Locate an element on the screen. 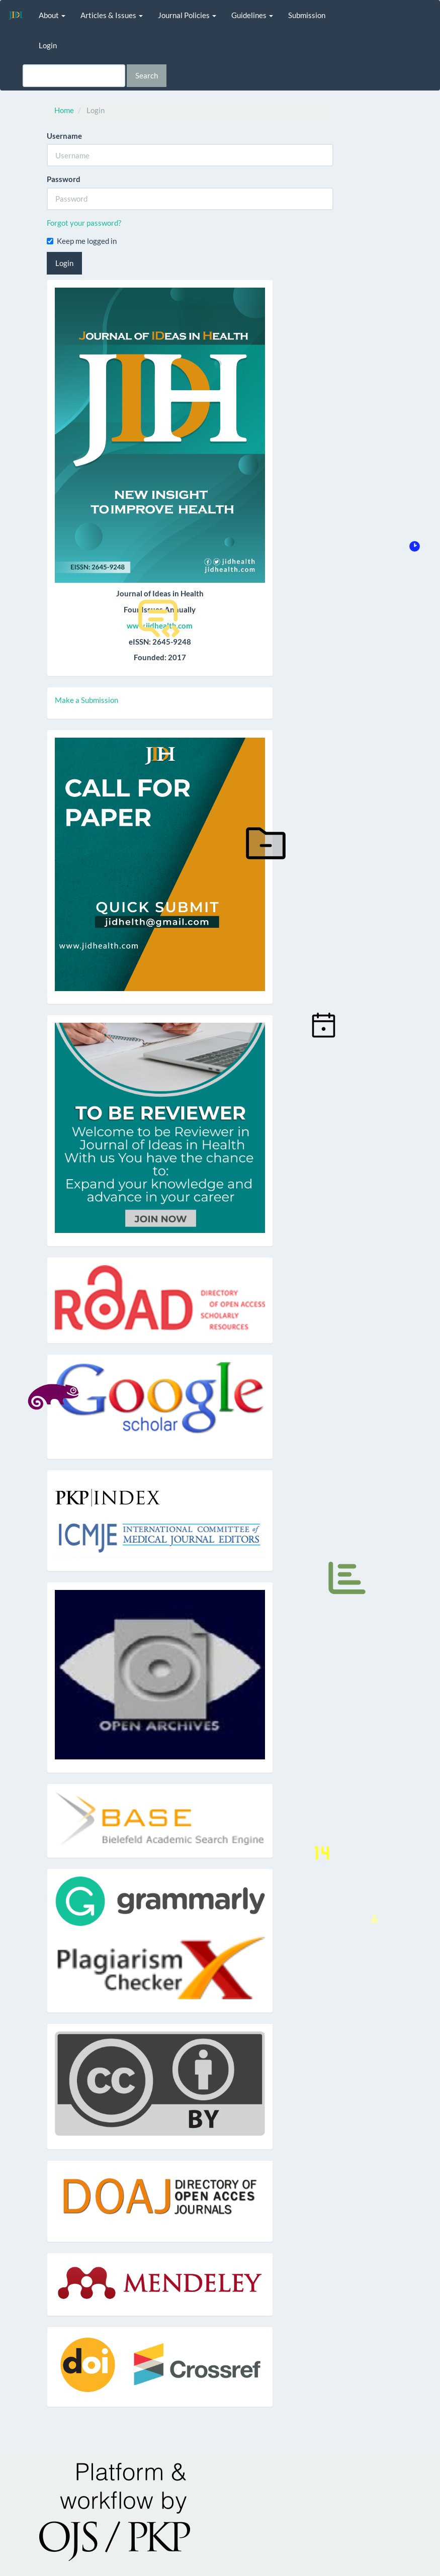 This screenshot has height=2576, width=440. remove a folder is located at coordinates (266, 842).